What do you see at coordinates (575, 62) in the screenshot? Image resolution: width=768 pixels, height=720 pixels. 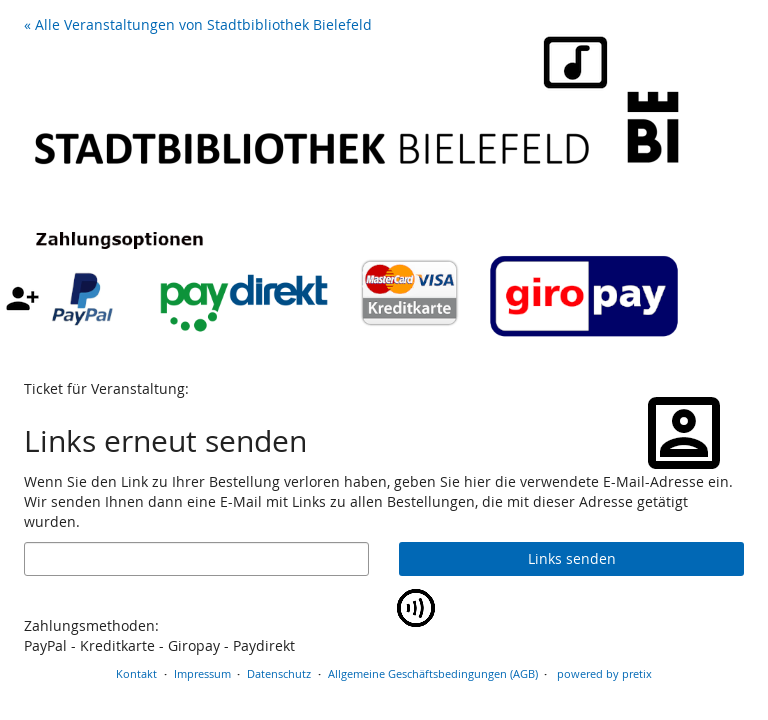 I see `play or browse music videos` at bounding box center [575, 62].